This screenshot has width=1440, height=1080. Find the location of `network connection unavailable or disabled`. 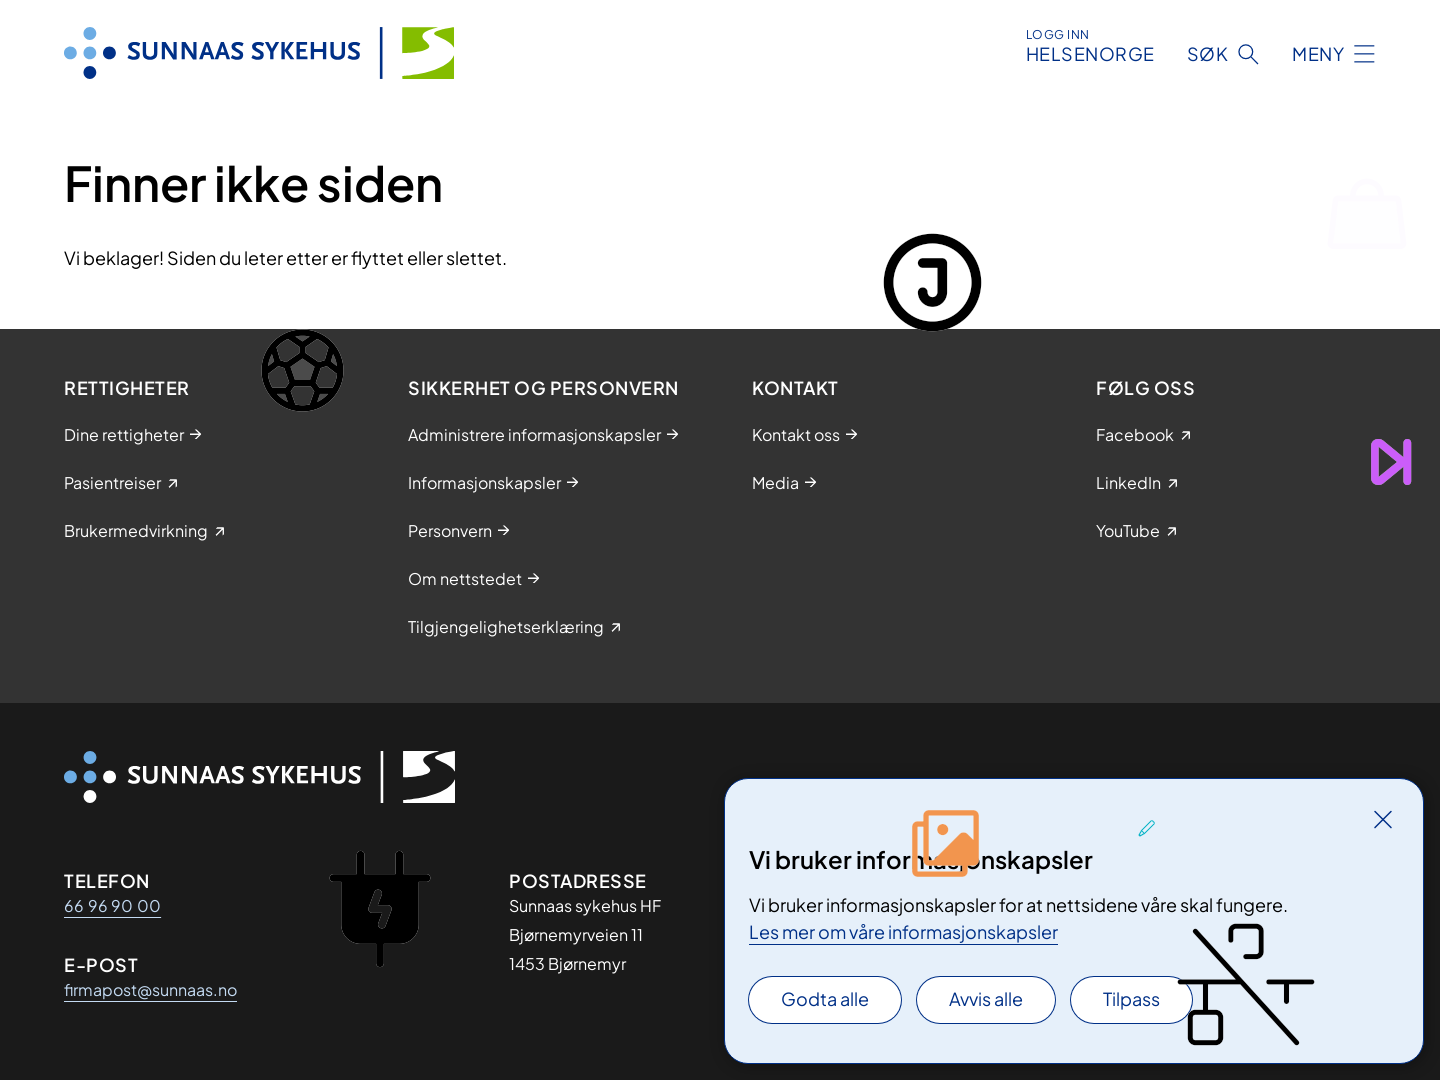

network connection unavailable or disabled is located at coordinates (1246, 987).